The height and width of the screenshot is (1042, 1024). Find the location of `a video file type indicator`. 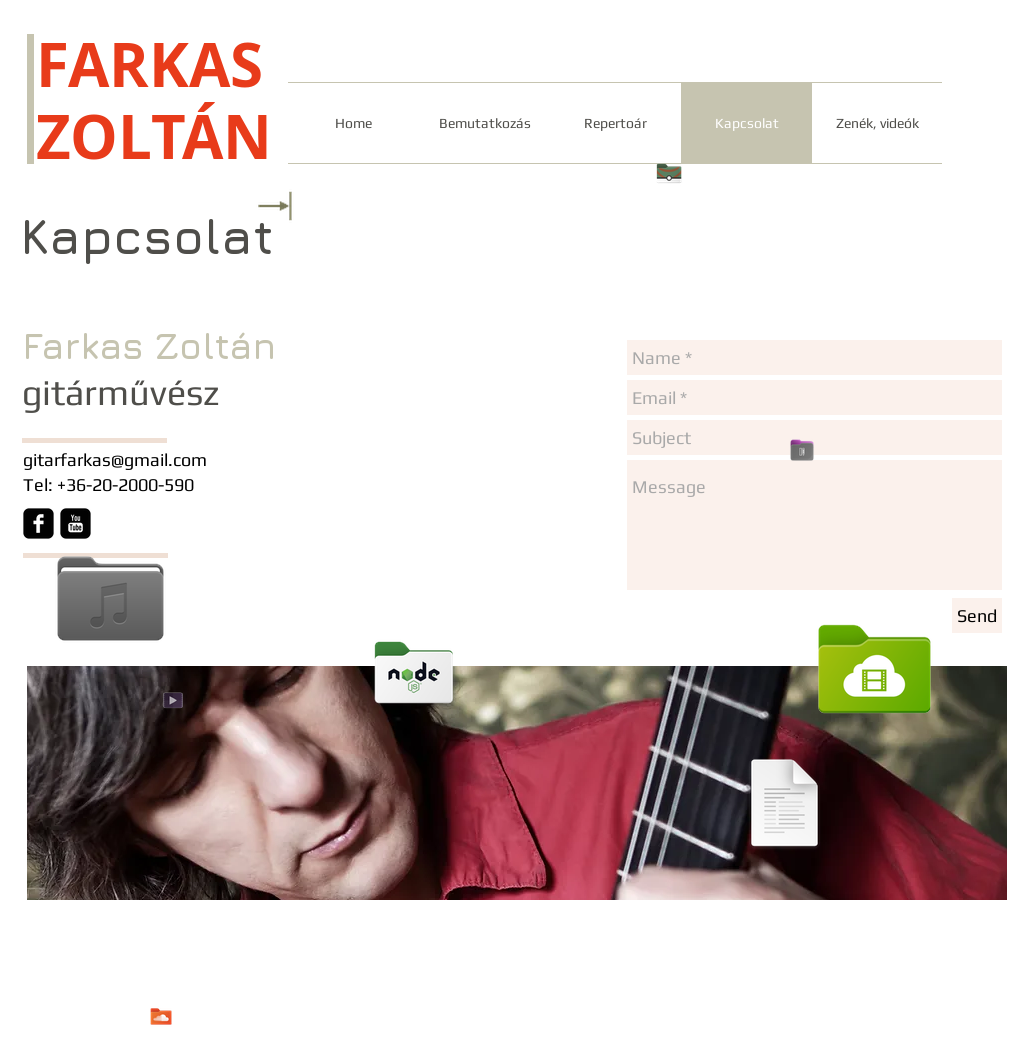

a video file type indicator is located at coordinates (173, 699).